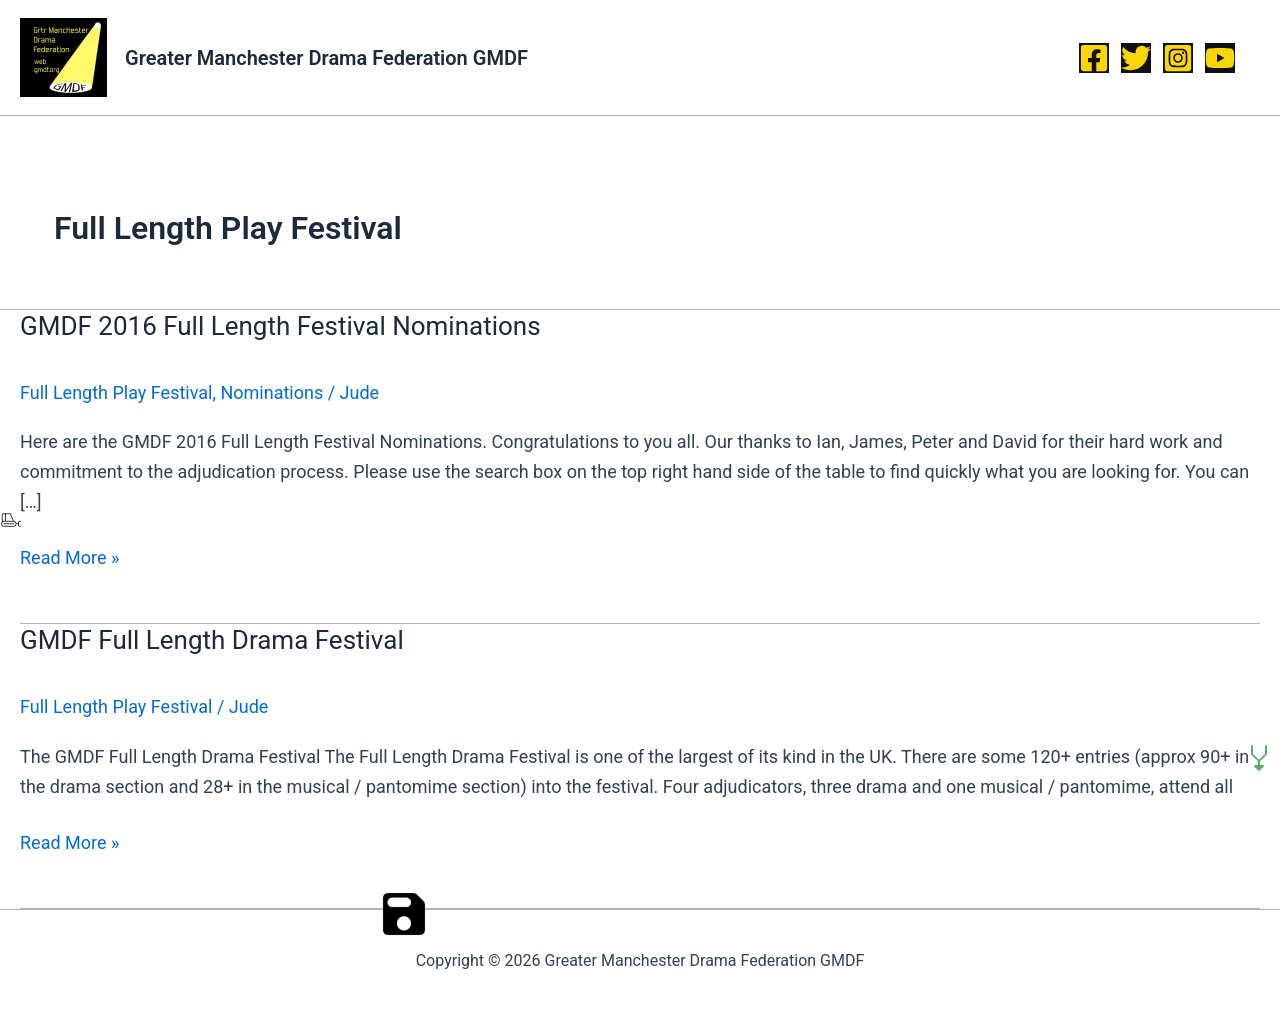 The height and width of the screenshot is (1010, 1280). I want to click on merge branches or items together, so click(1259, 757).